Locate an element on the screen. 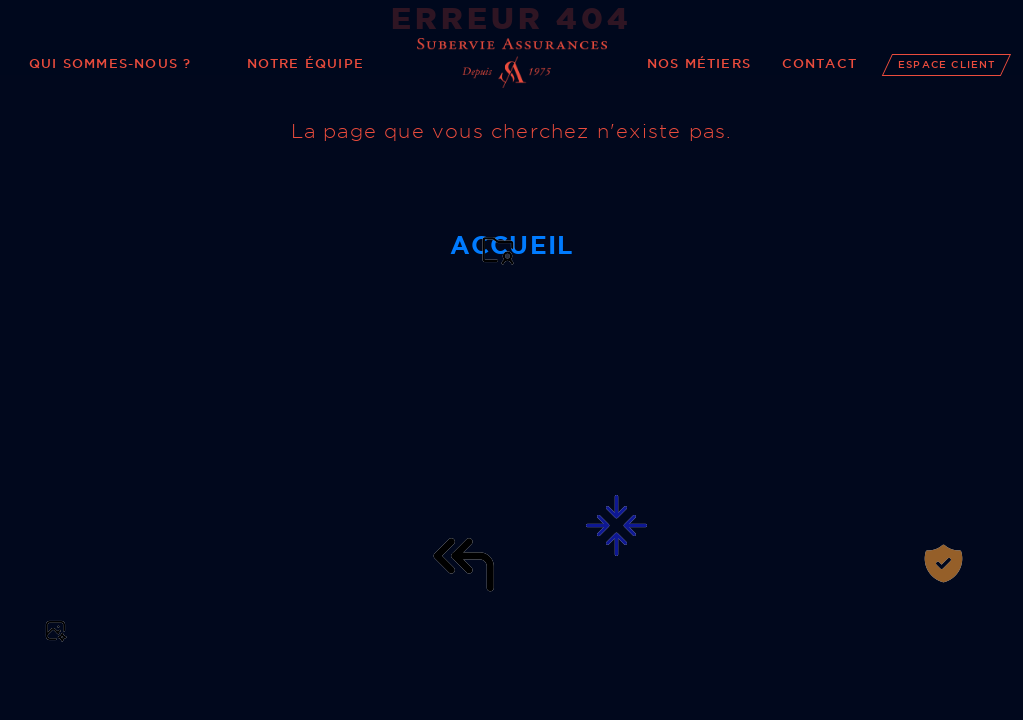  reply all to a message or email is located at coordinates (465, 566).